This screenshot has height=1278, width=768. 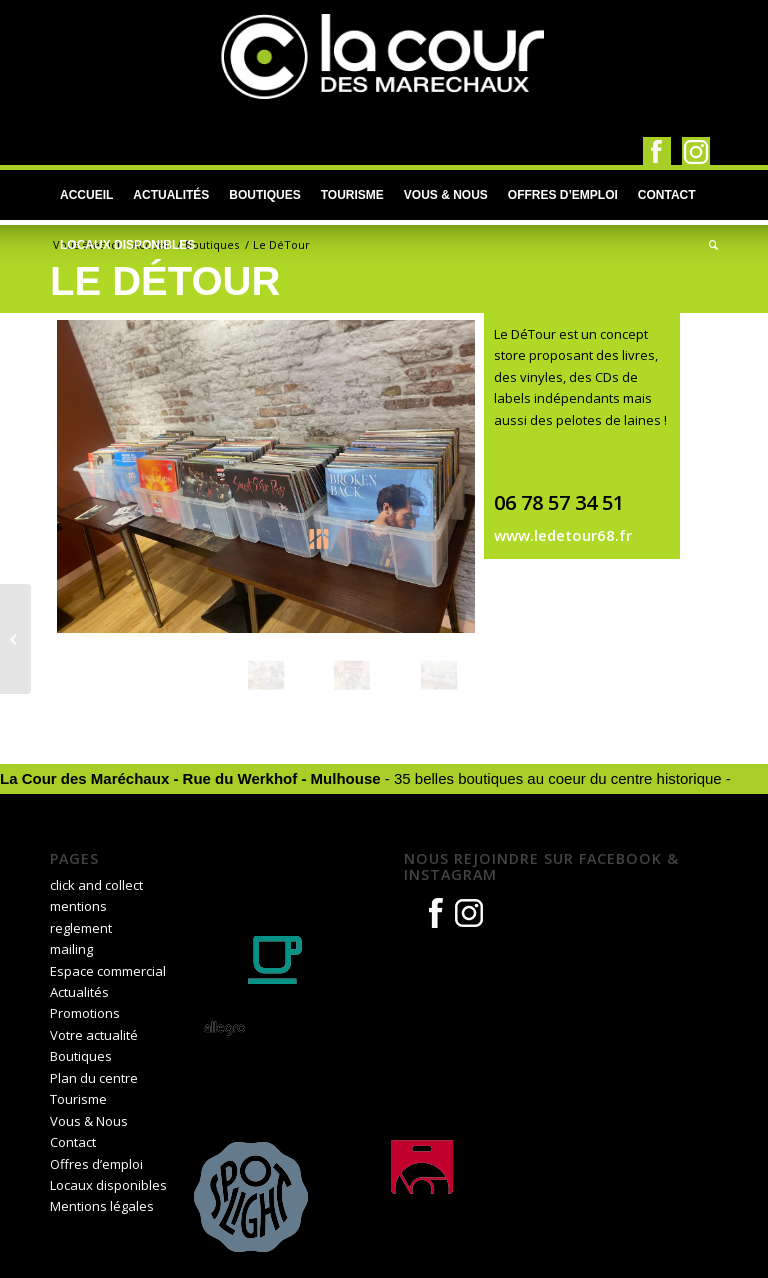 I want to click on browse coffee shop or café locations, so click(x=275, y=960).